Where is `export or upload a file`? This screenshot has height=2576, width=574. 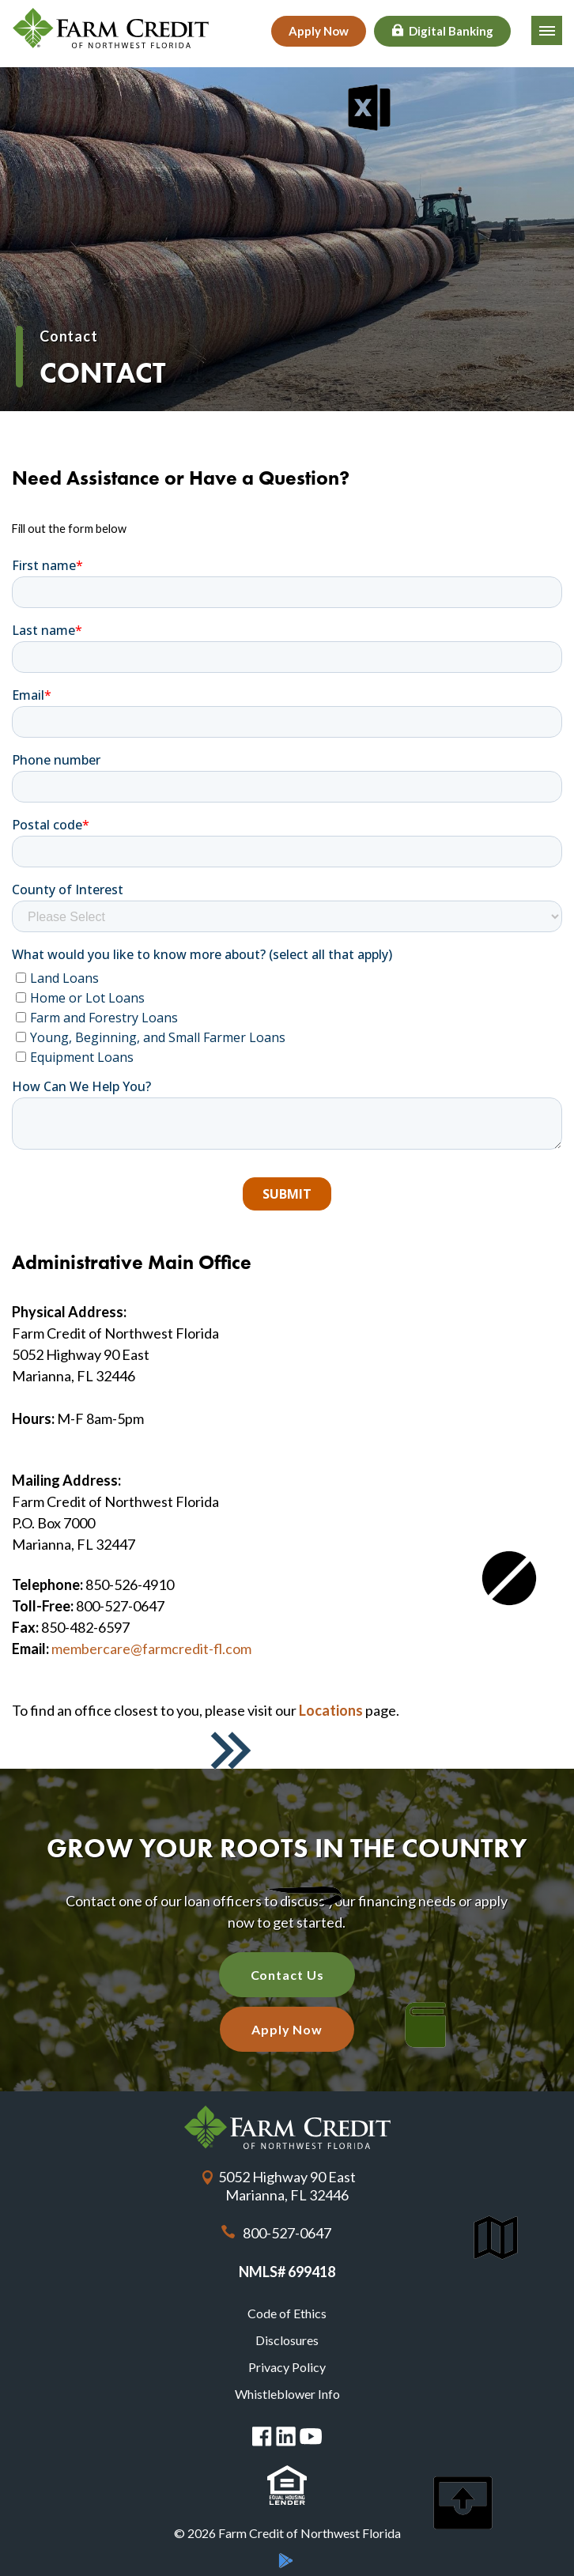 export or upload a file is located at coordinates (463, 2502).